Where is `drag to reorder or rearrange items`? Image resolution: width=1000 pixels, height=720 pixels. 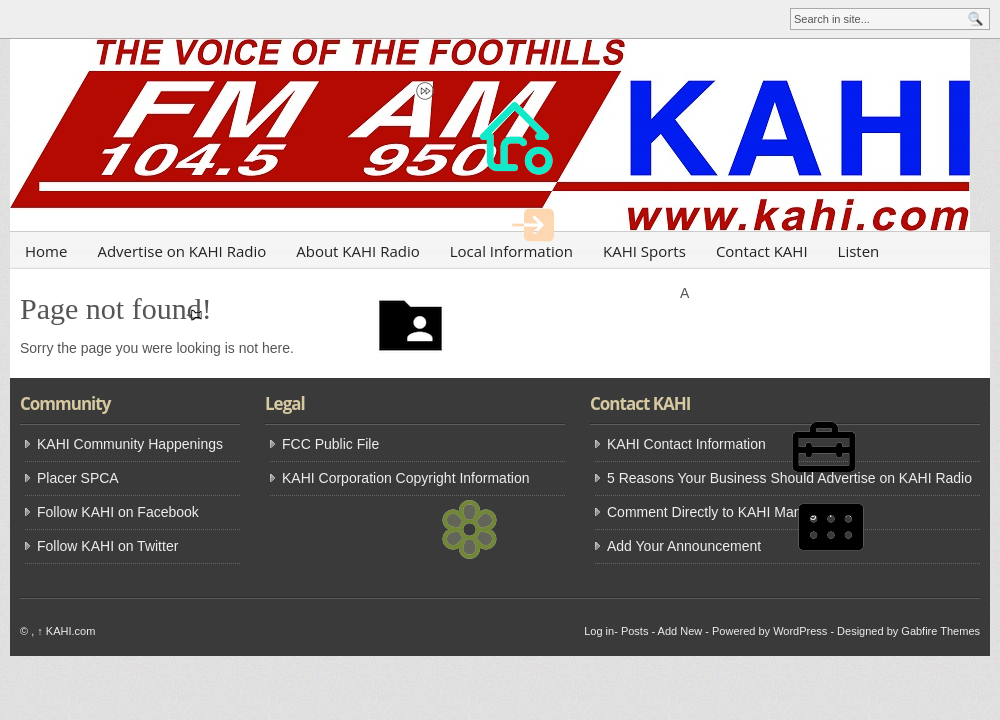 drag to reorder or rearrange items is located at coordinates (831, 527).